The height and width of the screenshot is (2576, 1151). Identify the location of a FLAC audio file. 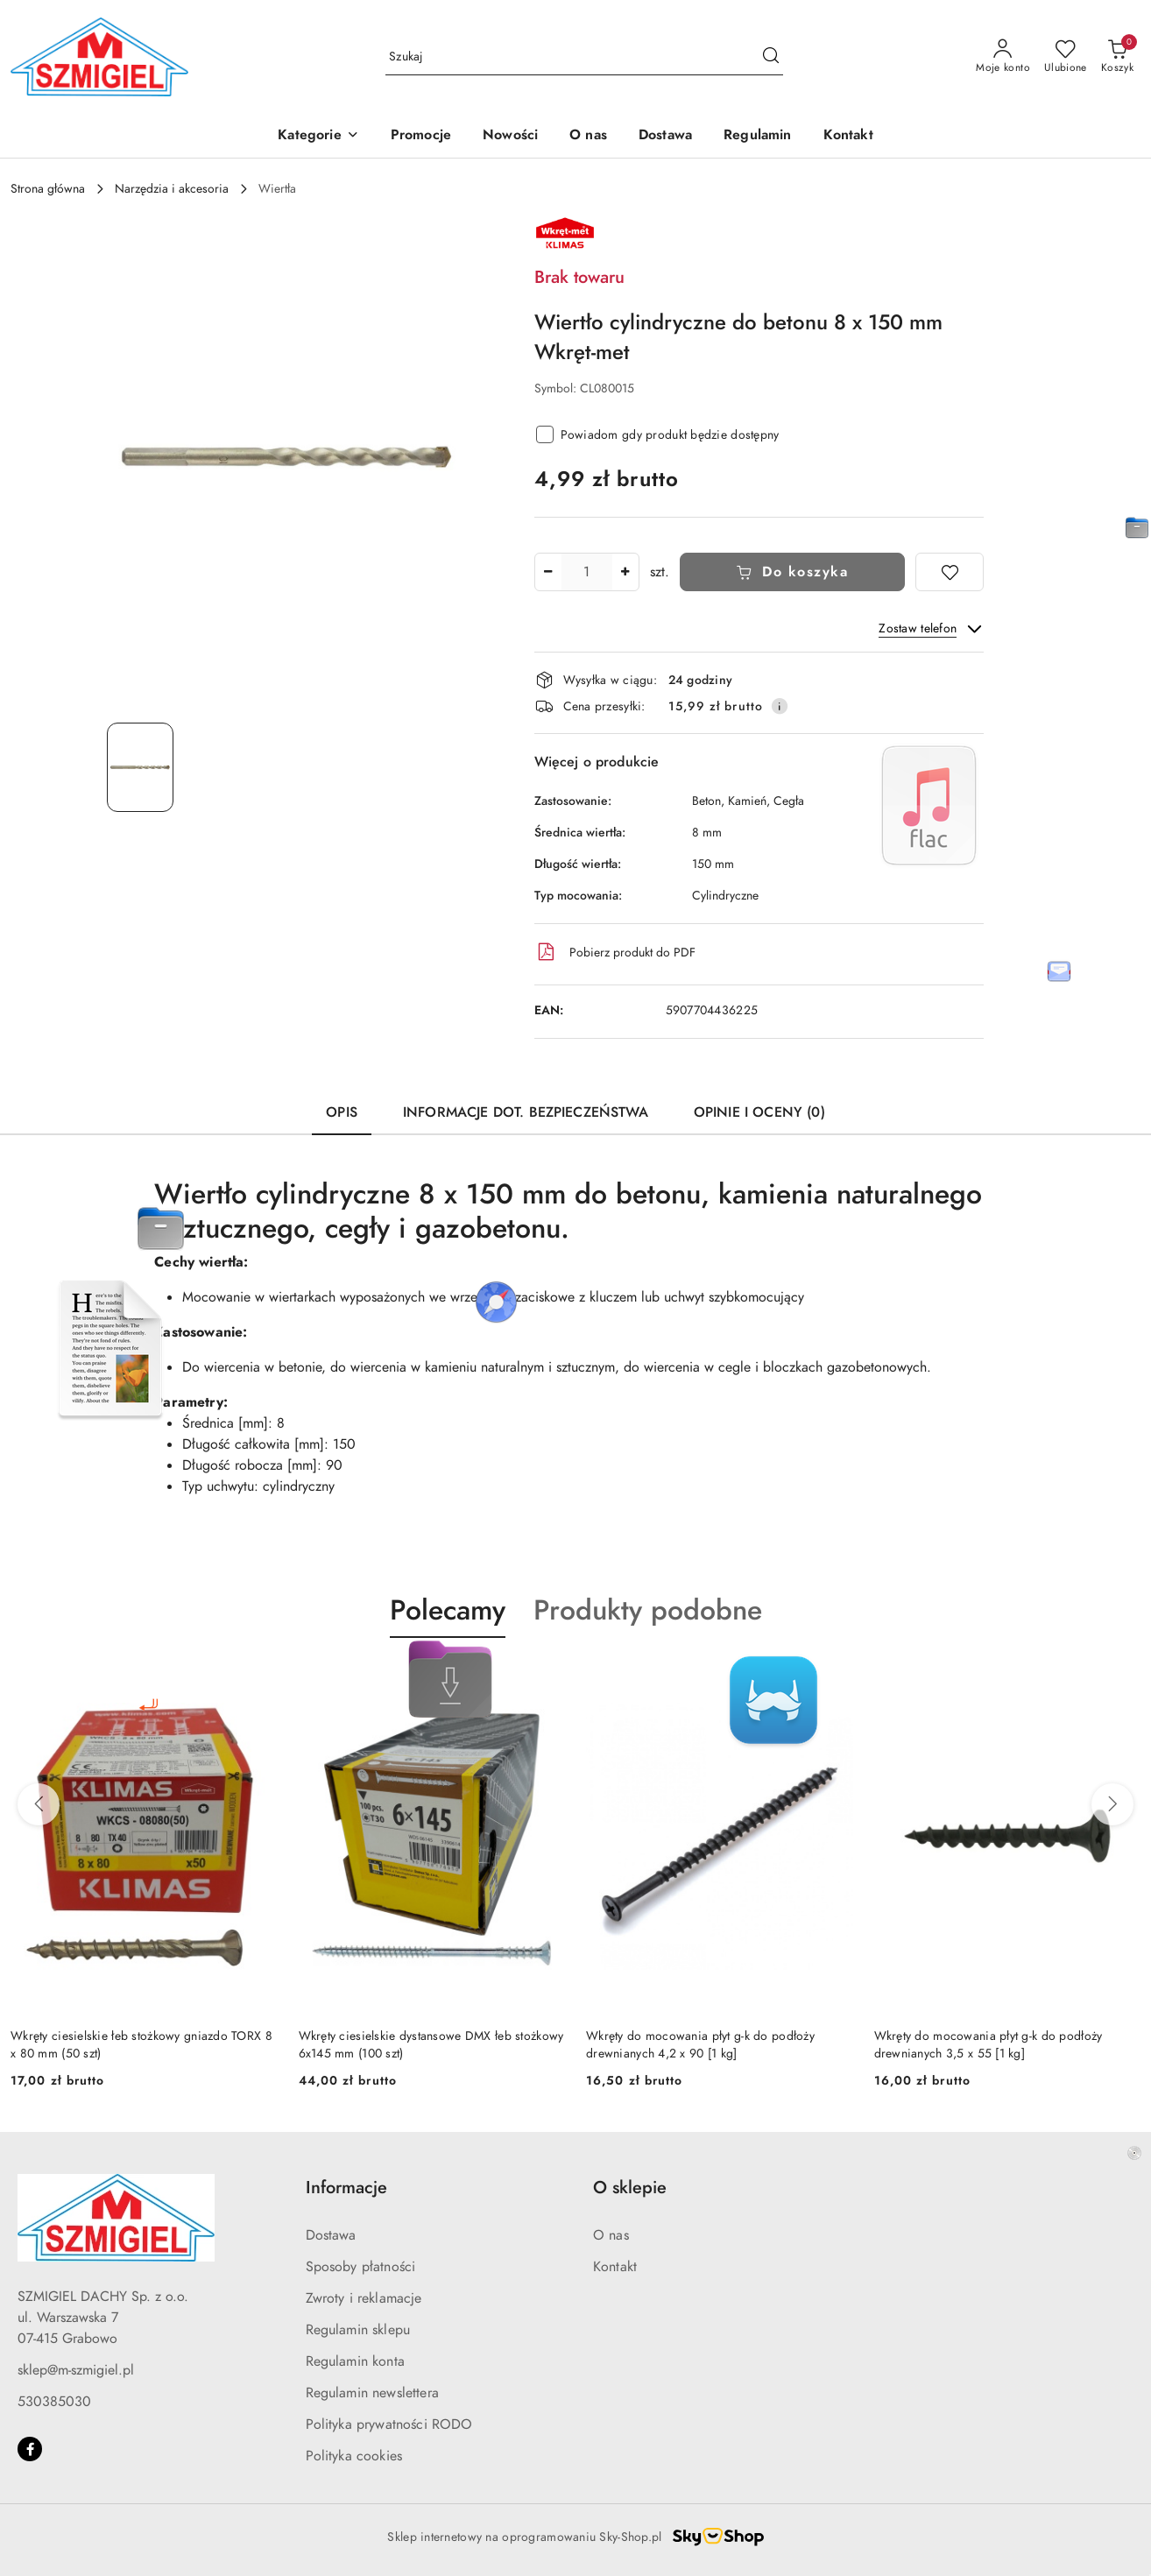
(929, 805).